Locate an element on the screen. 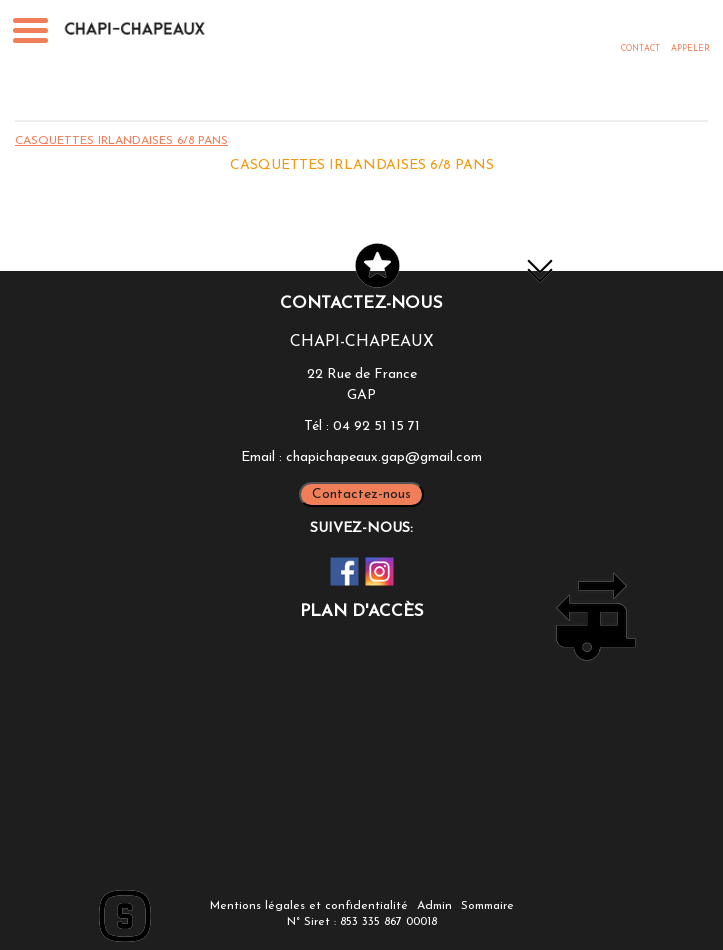 This screenshot has height=950, width=723. indicates a shortcut or saved item is located at coordinates (125, 916).